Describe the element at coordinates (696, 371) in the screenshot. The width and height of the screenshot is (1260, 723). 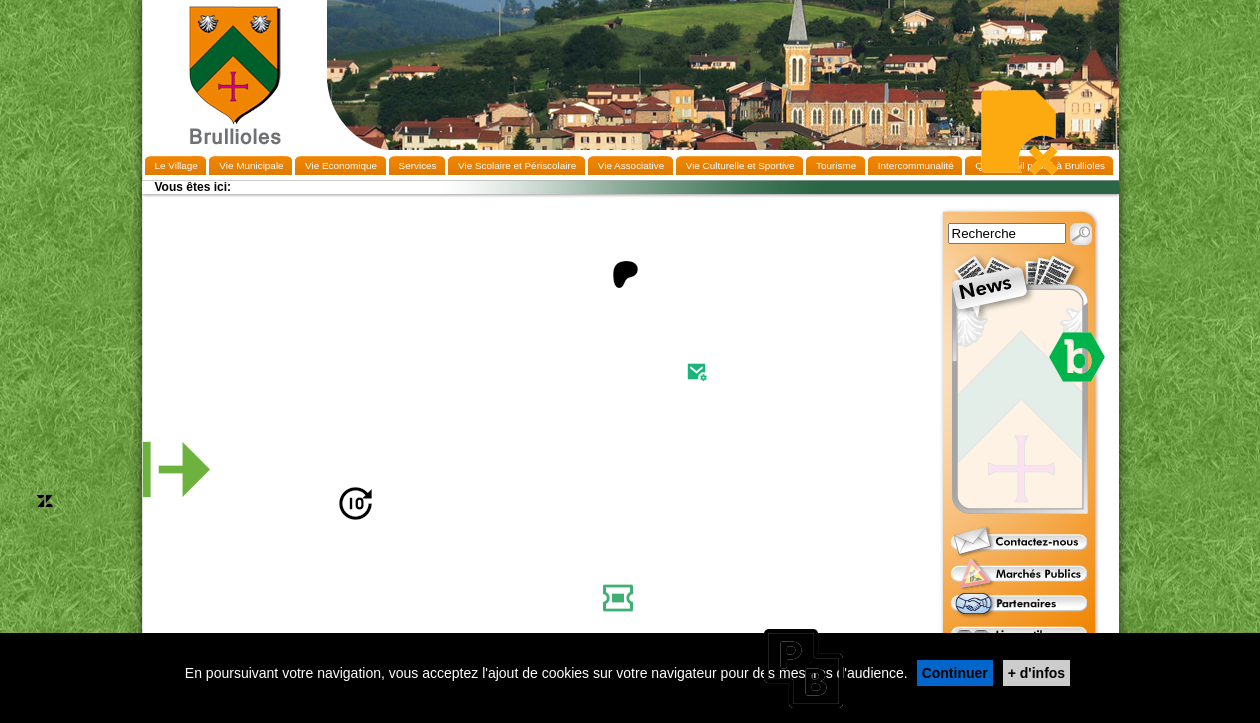
I see `access email settings` at that location.